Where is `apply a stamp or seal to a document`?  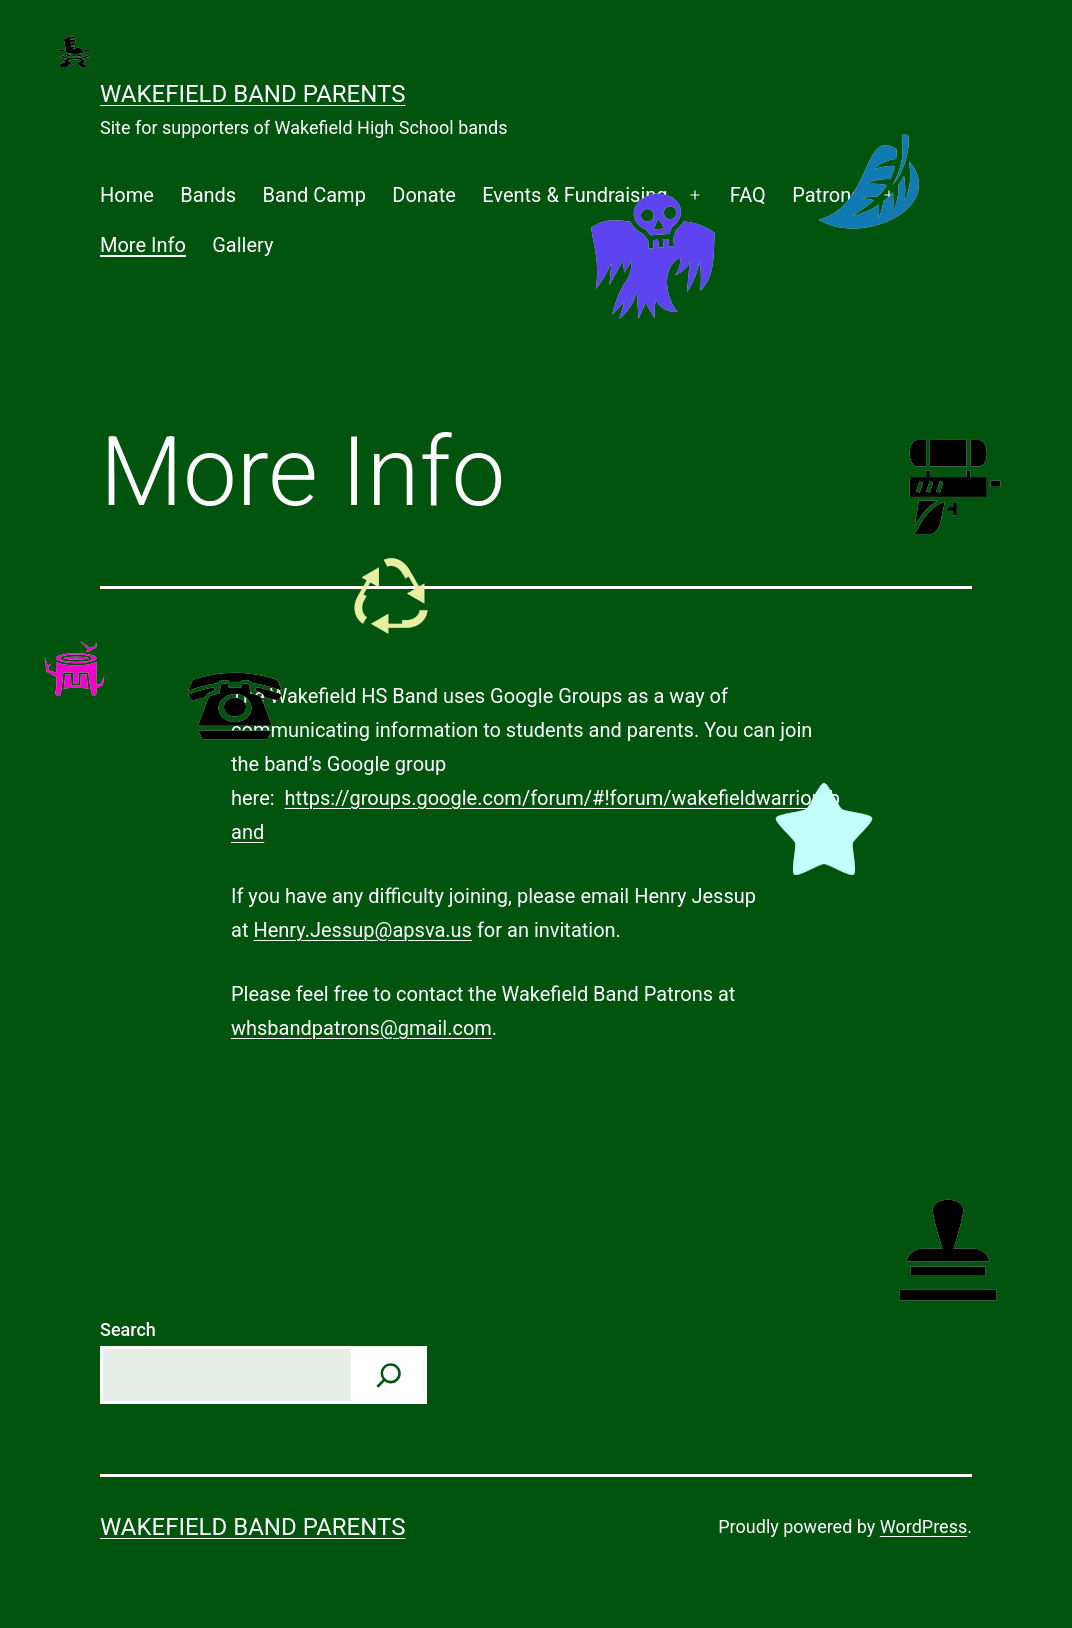 apply a stamp or seal to a document is located at coordinates (948, 1250).